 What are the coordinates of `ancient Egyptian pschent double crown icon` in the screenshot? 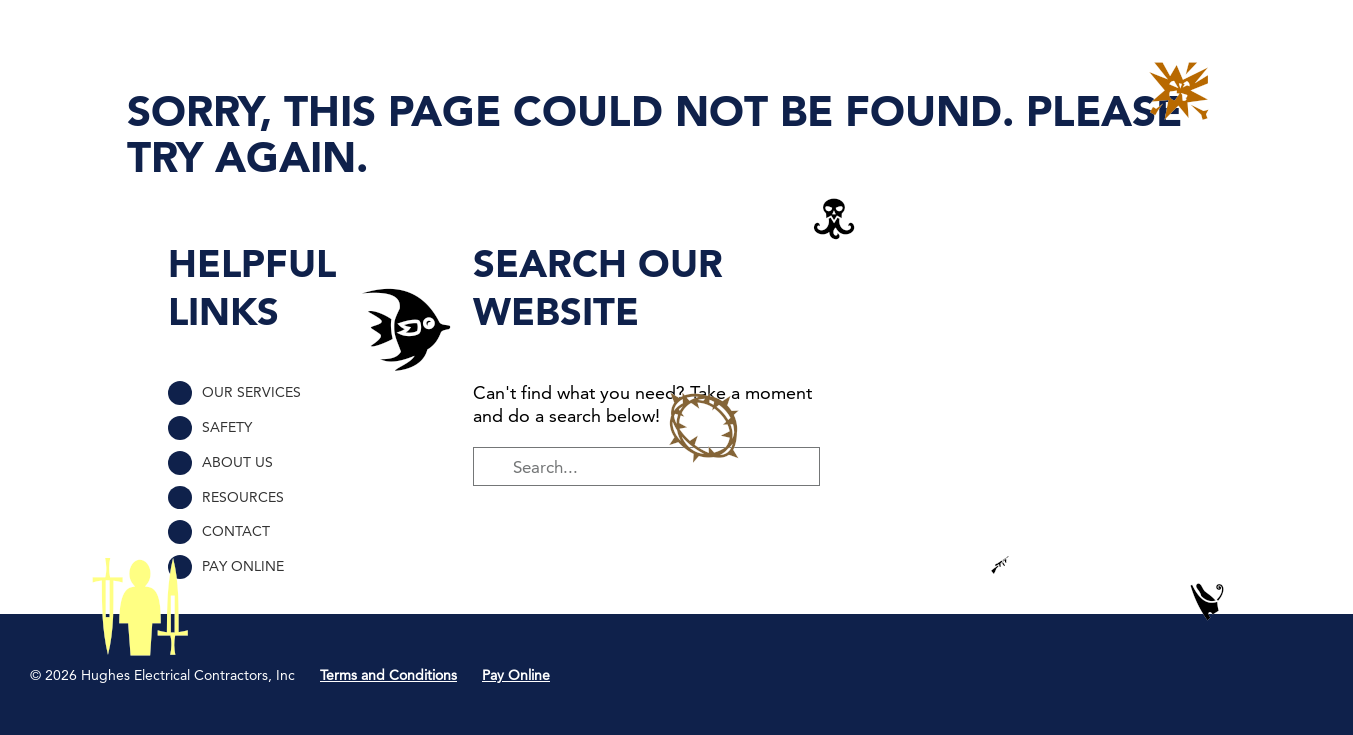 It's located at (1207, 602).